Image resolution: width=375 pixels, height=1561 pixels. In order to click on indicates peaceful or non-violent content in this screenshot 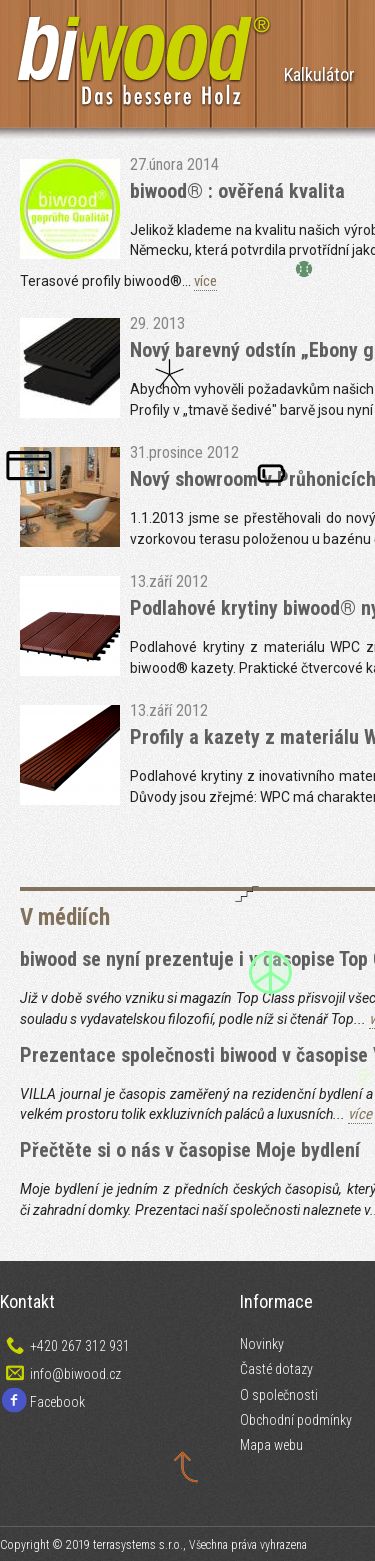, I will do `click(270, 972)`.